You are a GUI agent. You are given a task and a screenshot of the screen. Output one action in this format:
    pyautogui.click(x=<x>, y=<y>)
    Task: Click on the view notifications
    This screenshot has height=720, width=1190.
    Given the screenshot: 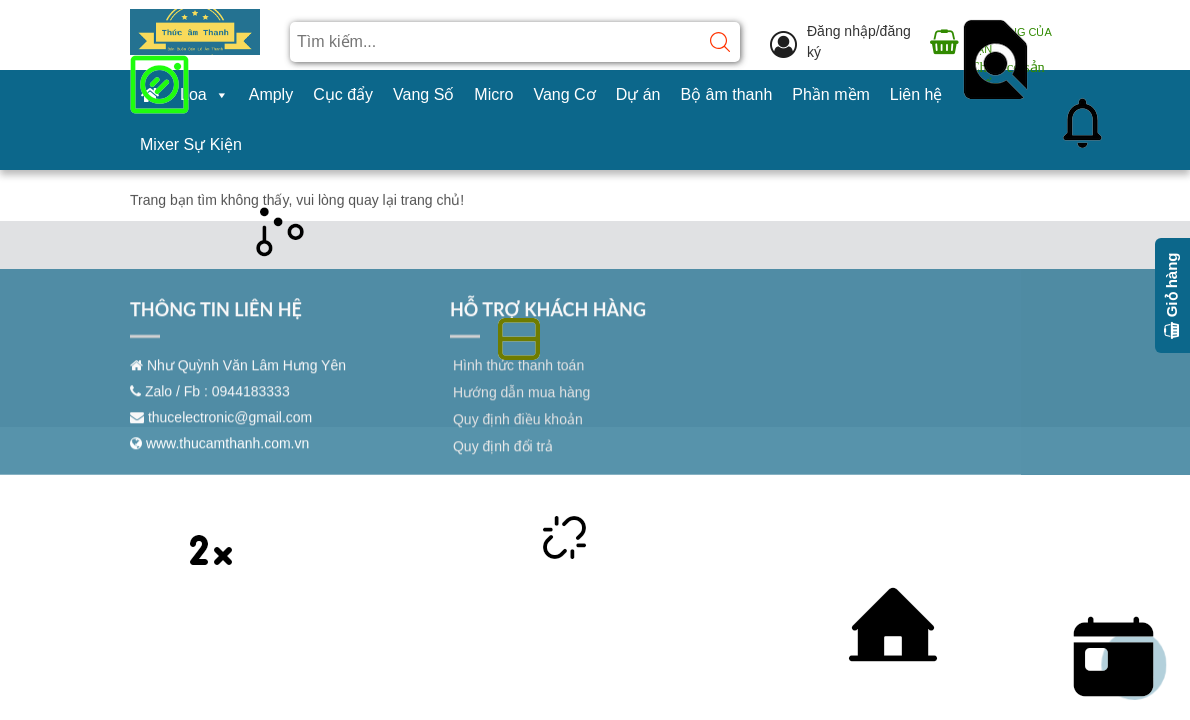 What is the action you would take?
    pyautogui.click(x=1082, y=122)
    